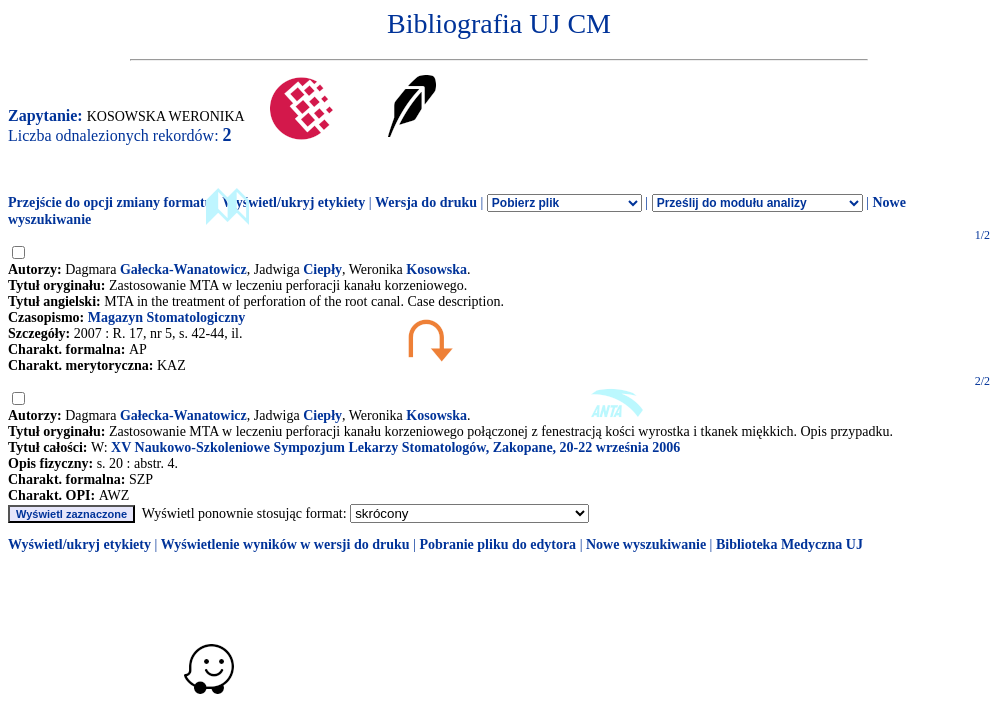  Describe the element at coordinates (412, 106) in the screenshot. I see `open the Robinhood investing app` at that location.